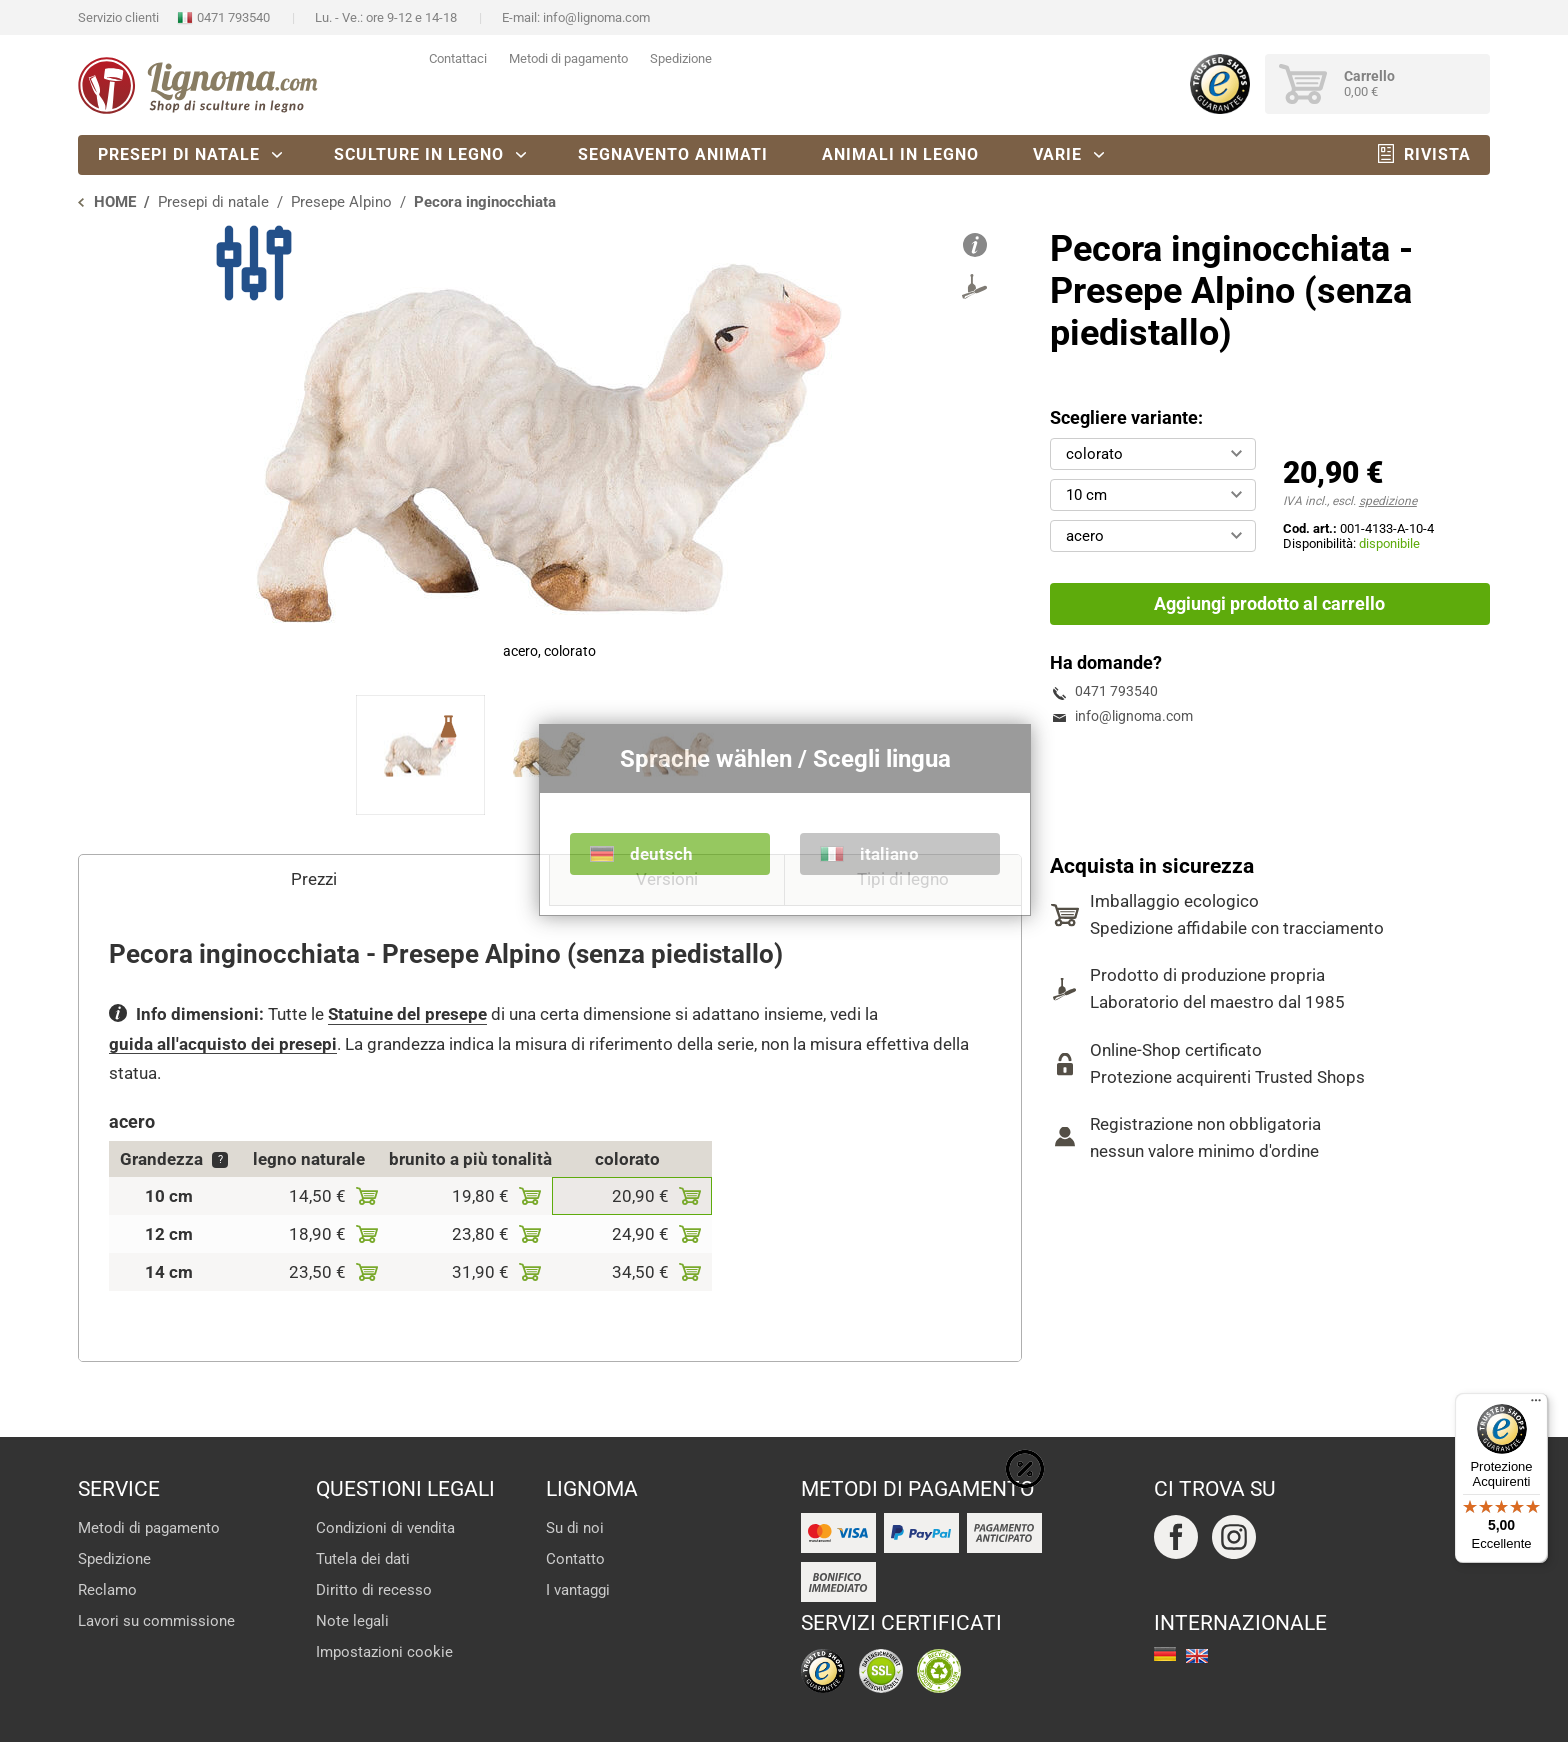  Describe the element at coordinates (1025, 1469) in the screenshot. I see `view available discounts or promotions` at that location.